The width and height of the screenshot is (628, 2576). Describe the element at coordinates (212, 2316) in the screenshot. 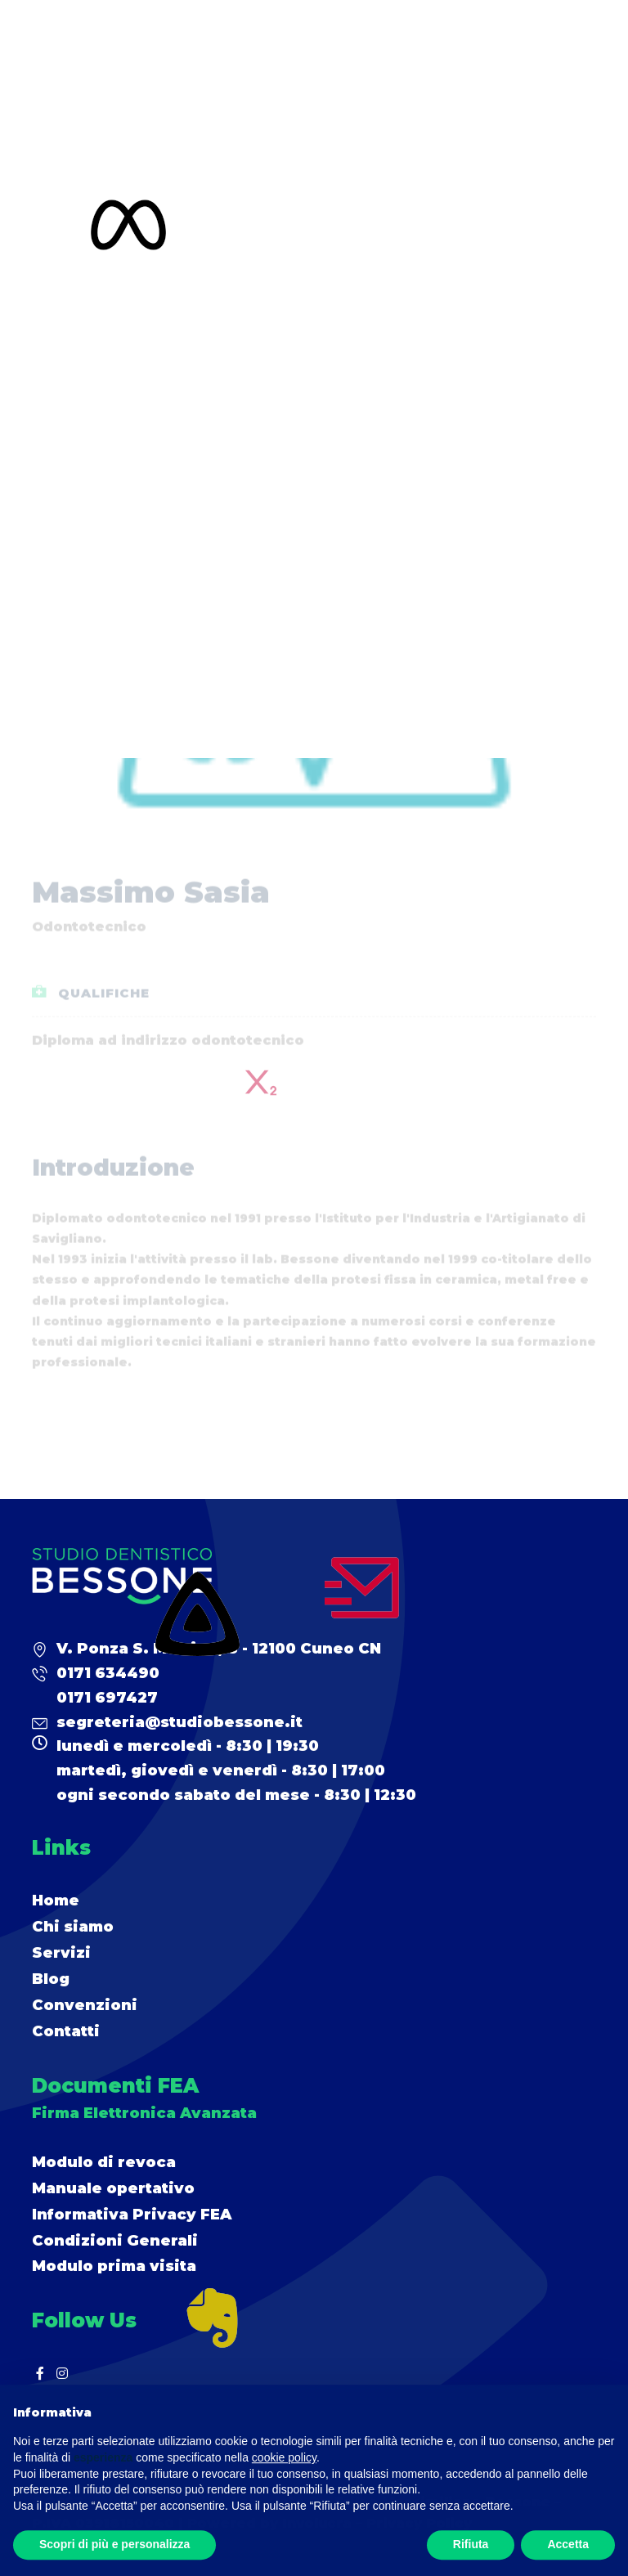

I see `open Evernote app` at that location.